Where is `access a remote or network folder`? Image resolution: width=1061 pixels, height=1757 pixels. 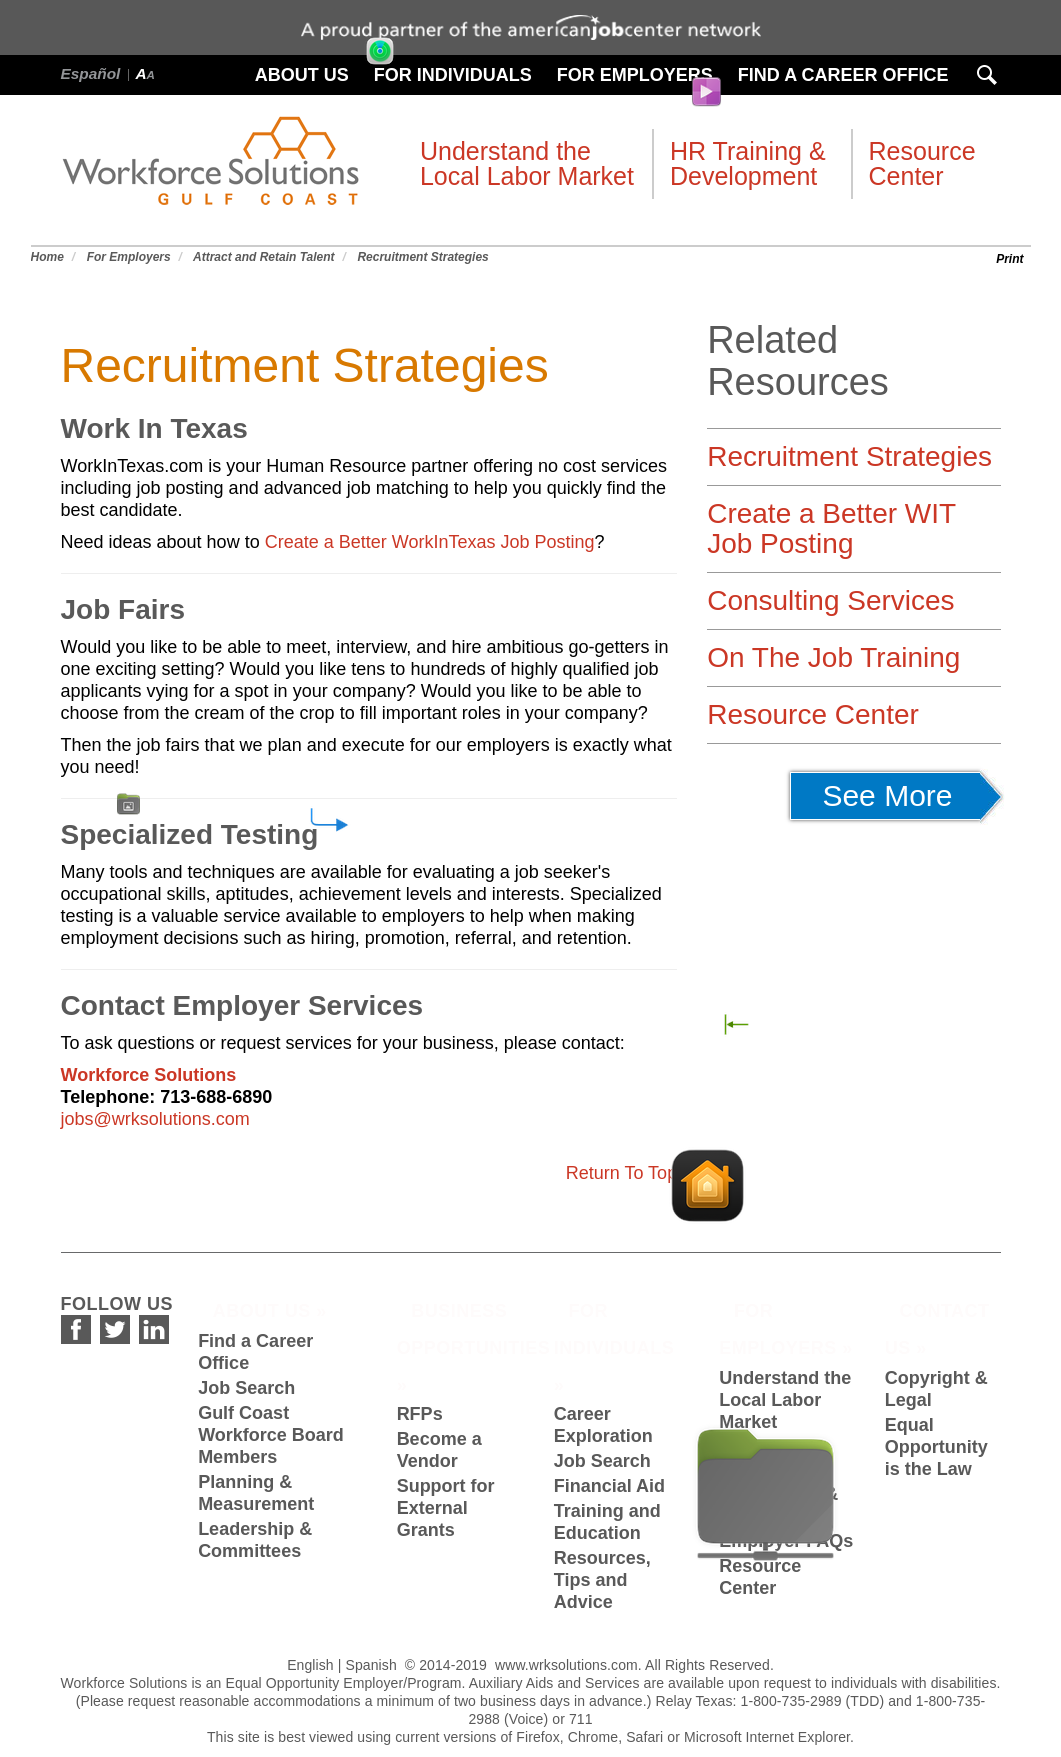
access a remote or network folder is located at coordinates (765, 1492).